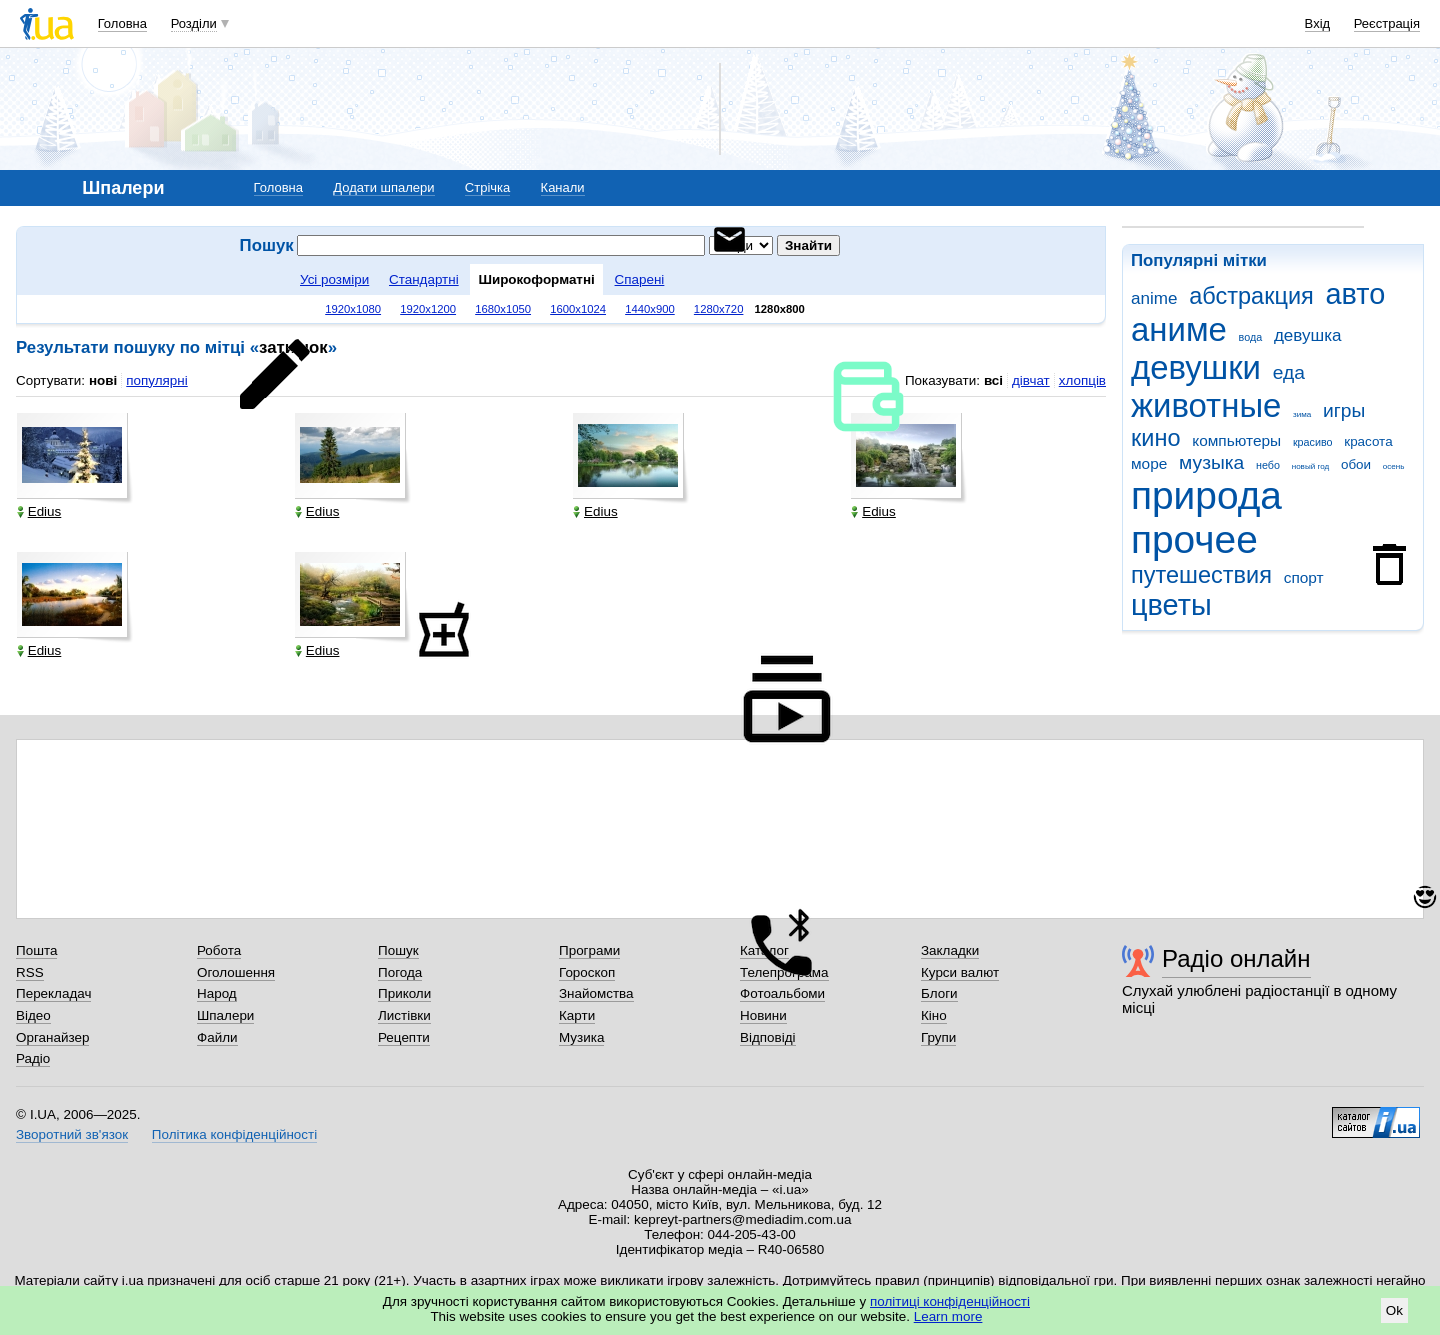  I want to click on open your inbox or email messages, so click(729, 239).